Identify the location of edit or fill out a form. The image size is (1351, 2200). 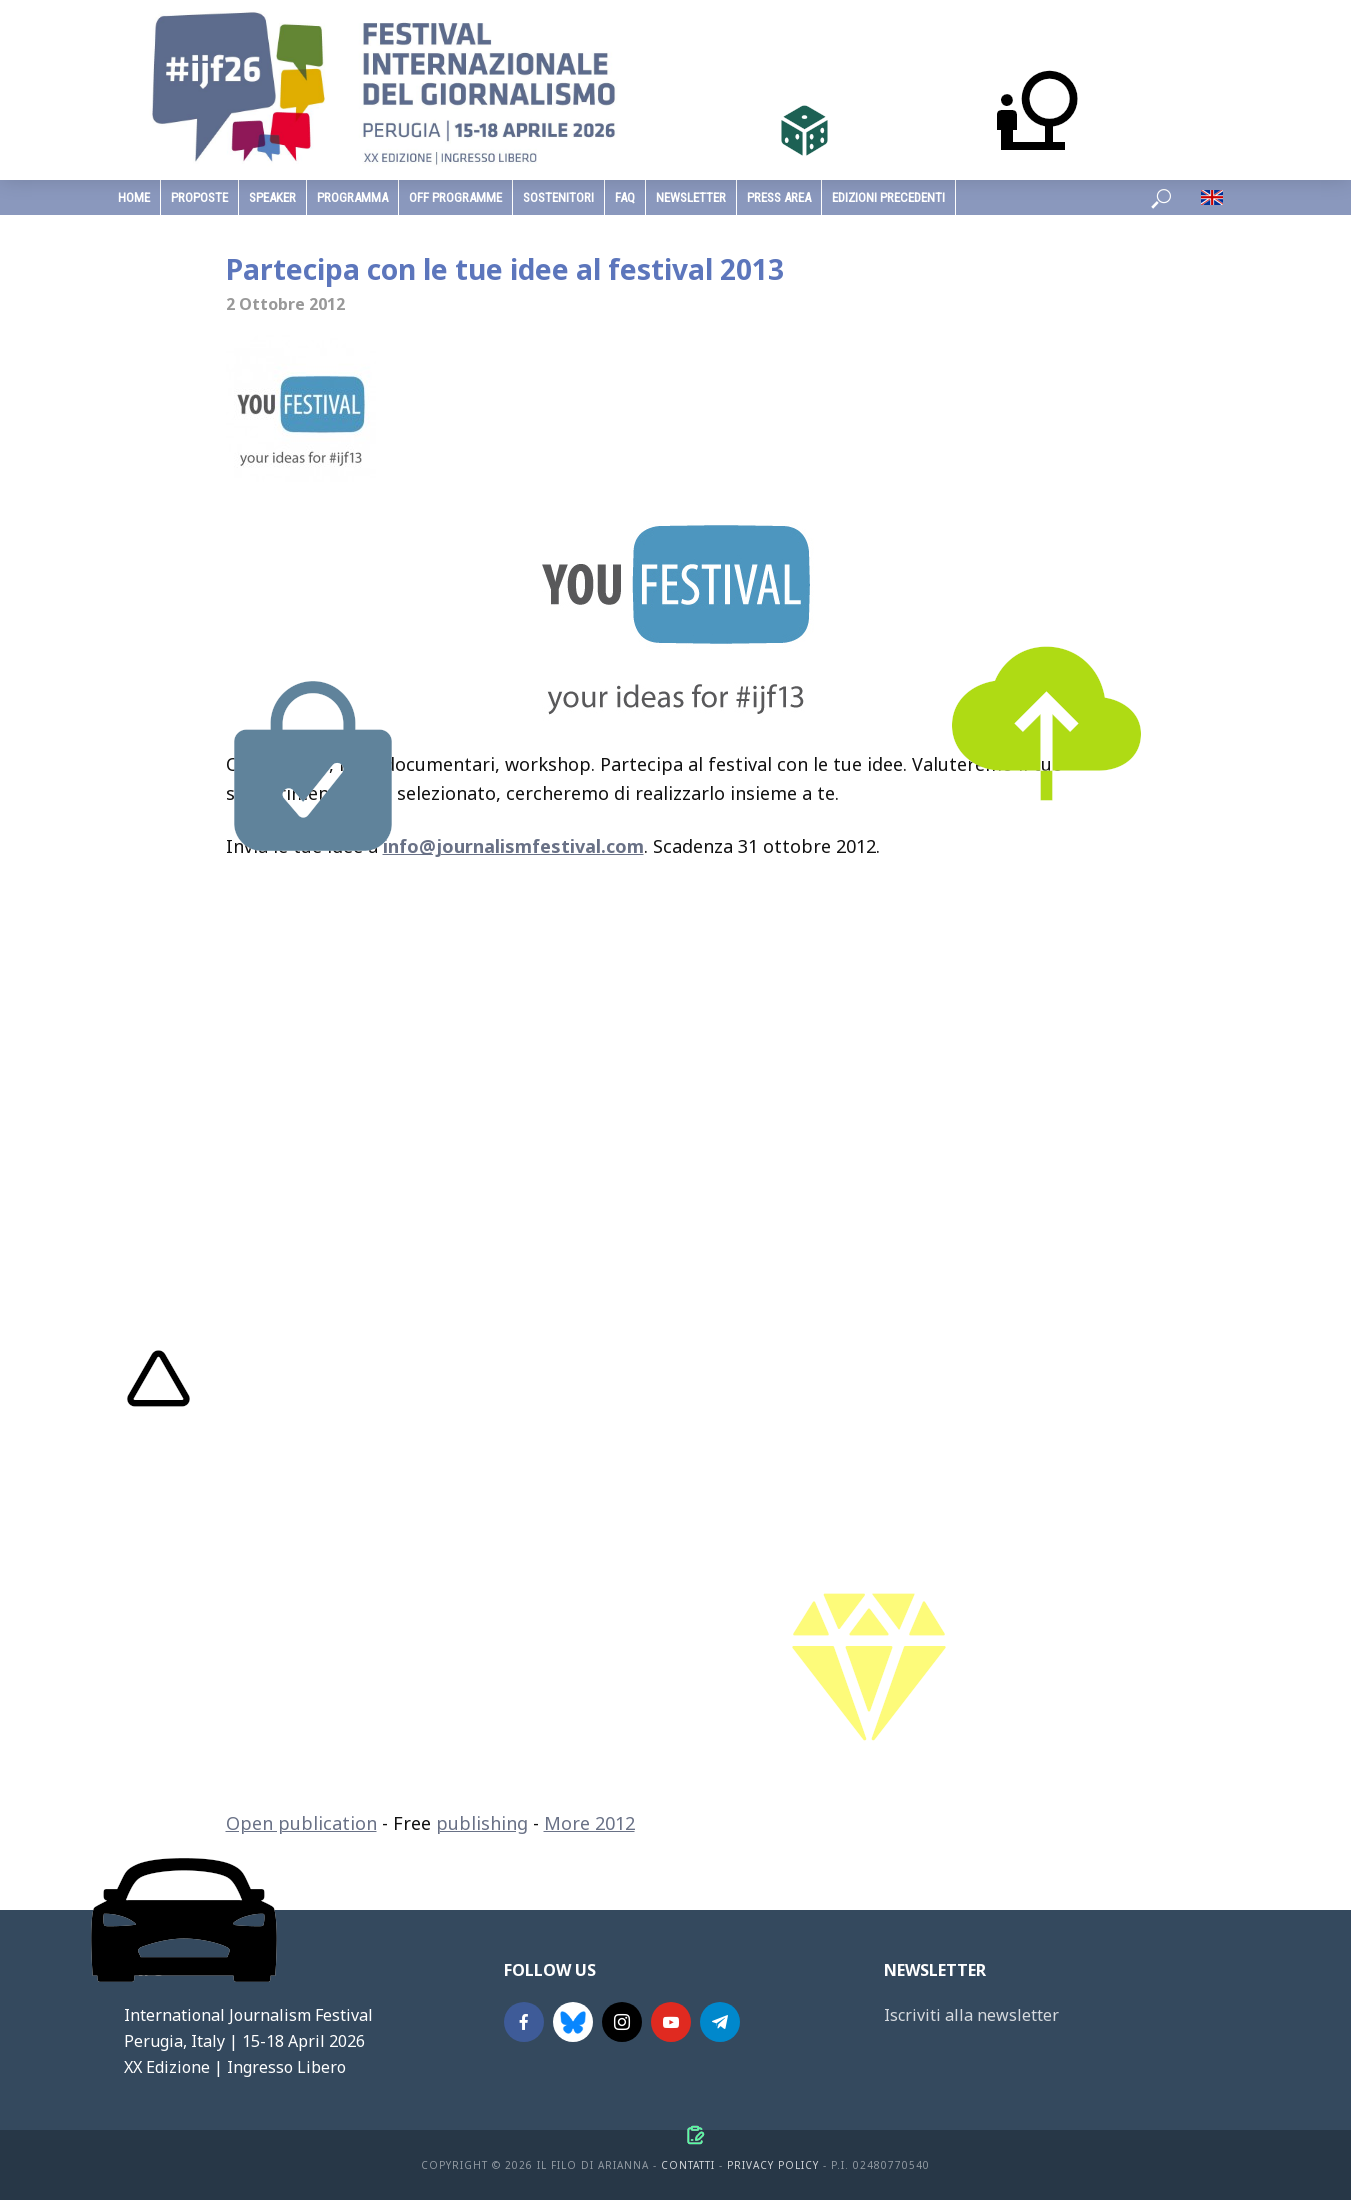
(695, 2135).